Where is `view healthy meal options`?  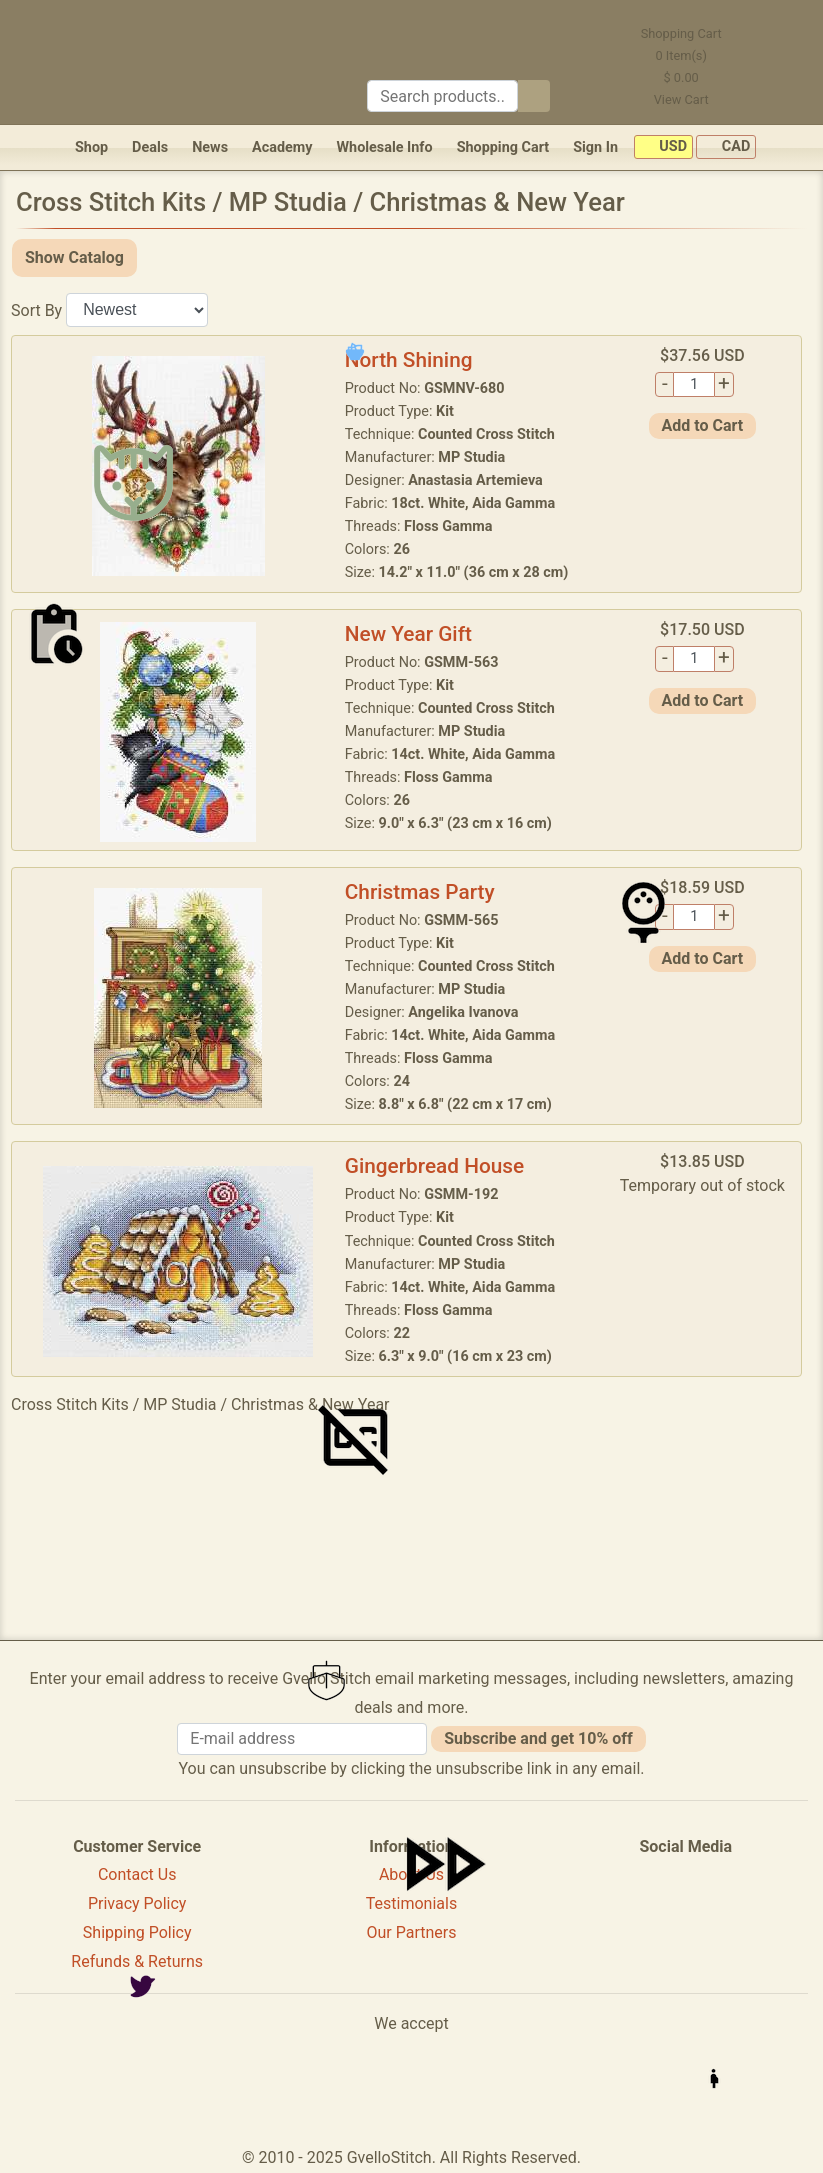 view healthy meal options is located at coordinates (355, 351).